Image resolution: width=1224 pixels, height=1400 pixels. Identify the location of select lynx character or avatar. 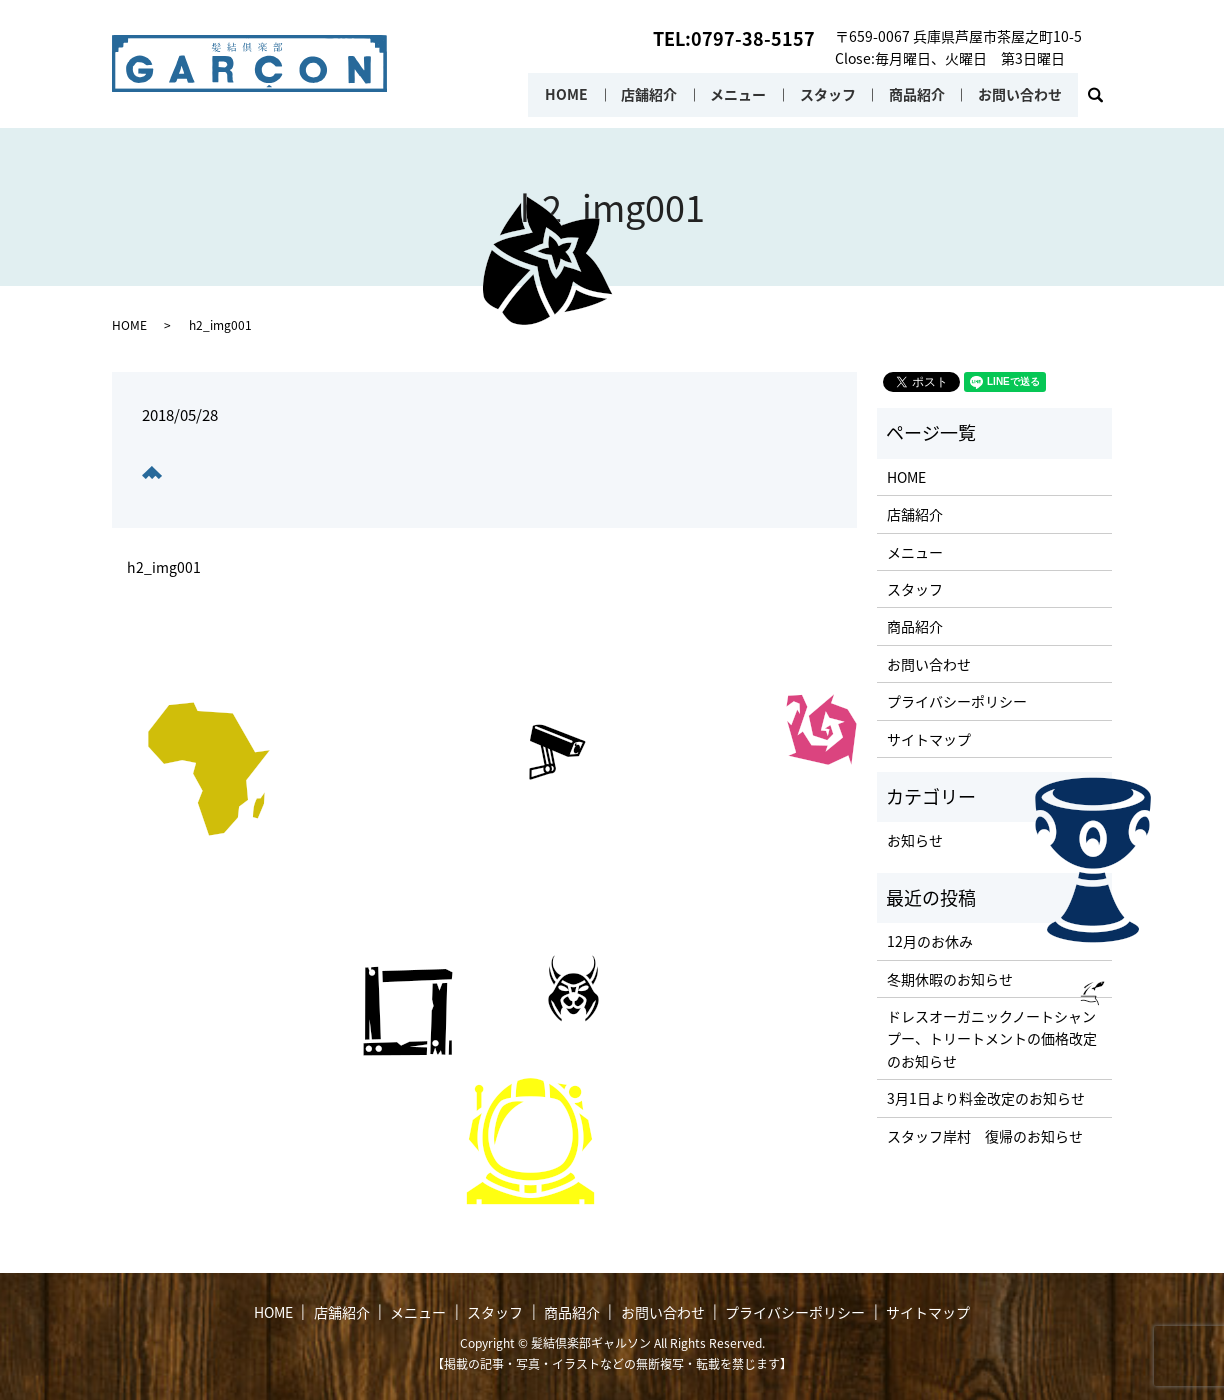
(573, 988).